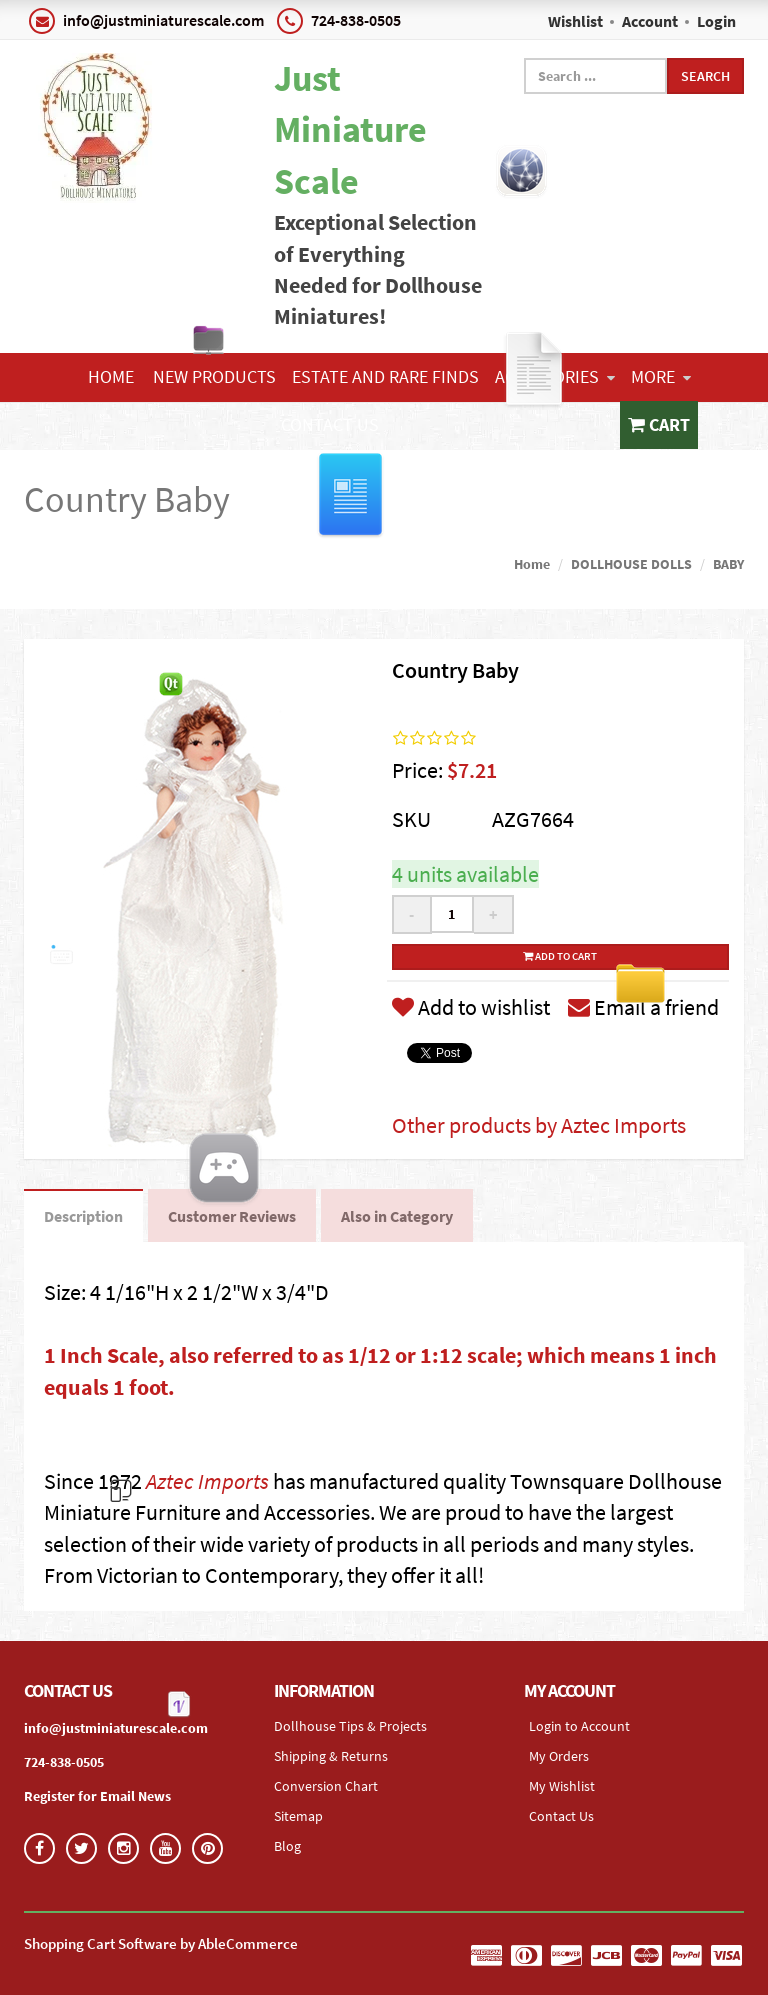 Image resolution: width=768 pixels, height=1995 pixels. What do you see at coordinates (640, 983) in the screenshot?
I see `open folder to view files` at bounding box center [640, 983].